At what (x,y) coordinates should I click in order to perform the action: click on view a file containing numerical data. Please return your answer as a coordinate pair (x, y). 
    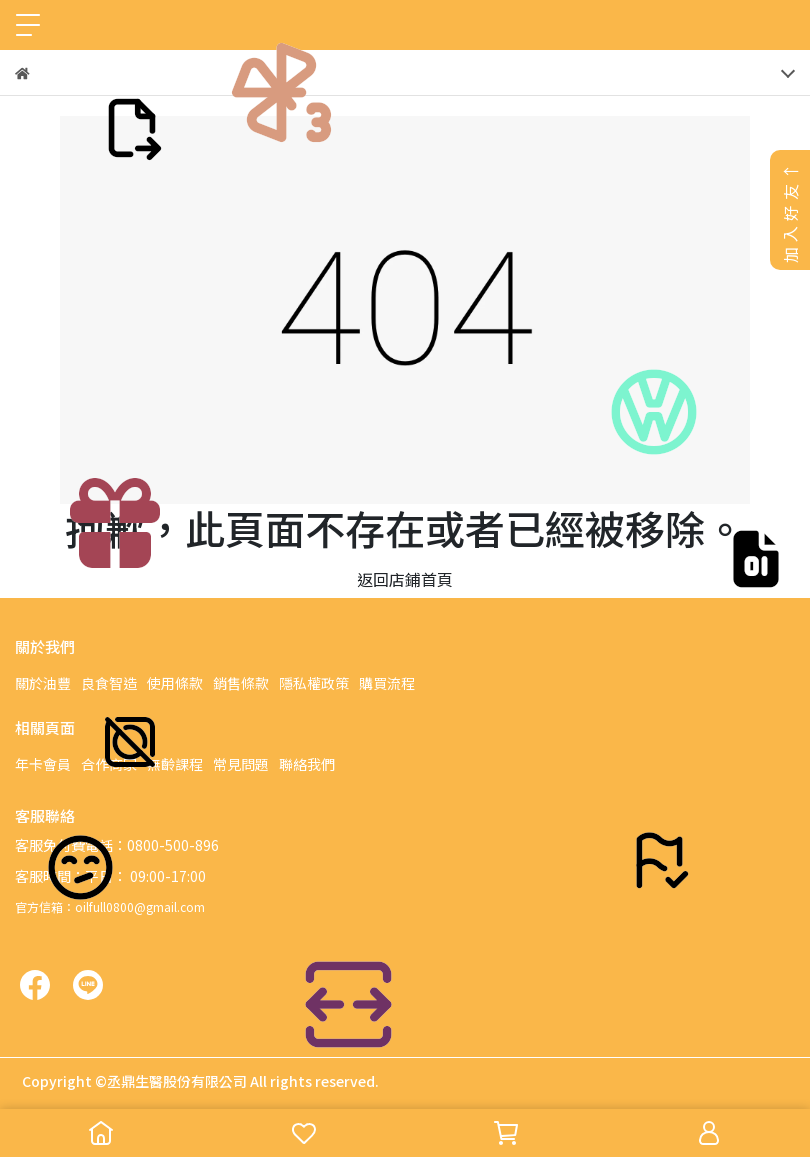
    Looking at the image, I should click on (756, 559).